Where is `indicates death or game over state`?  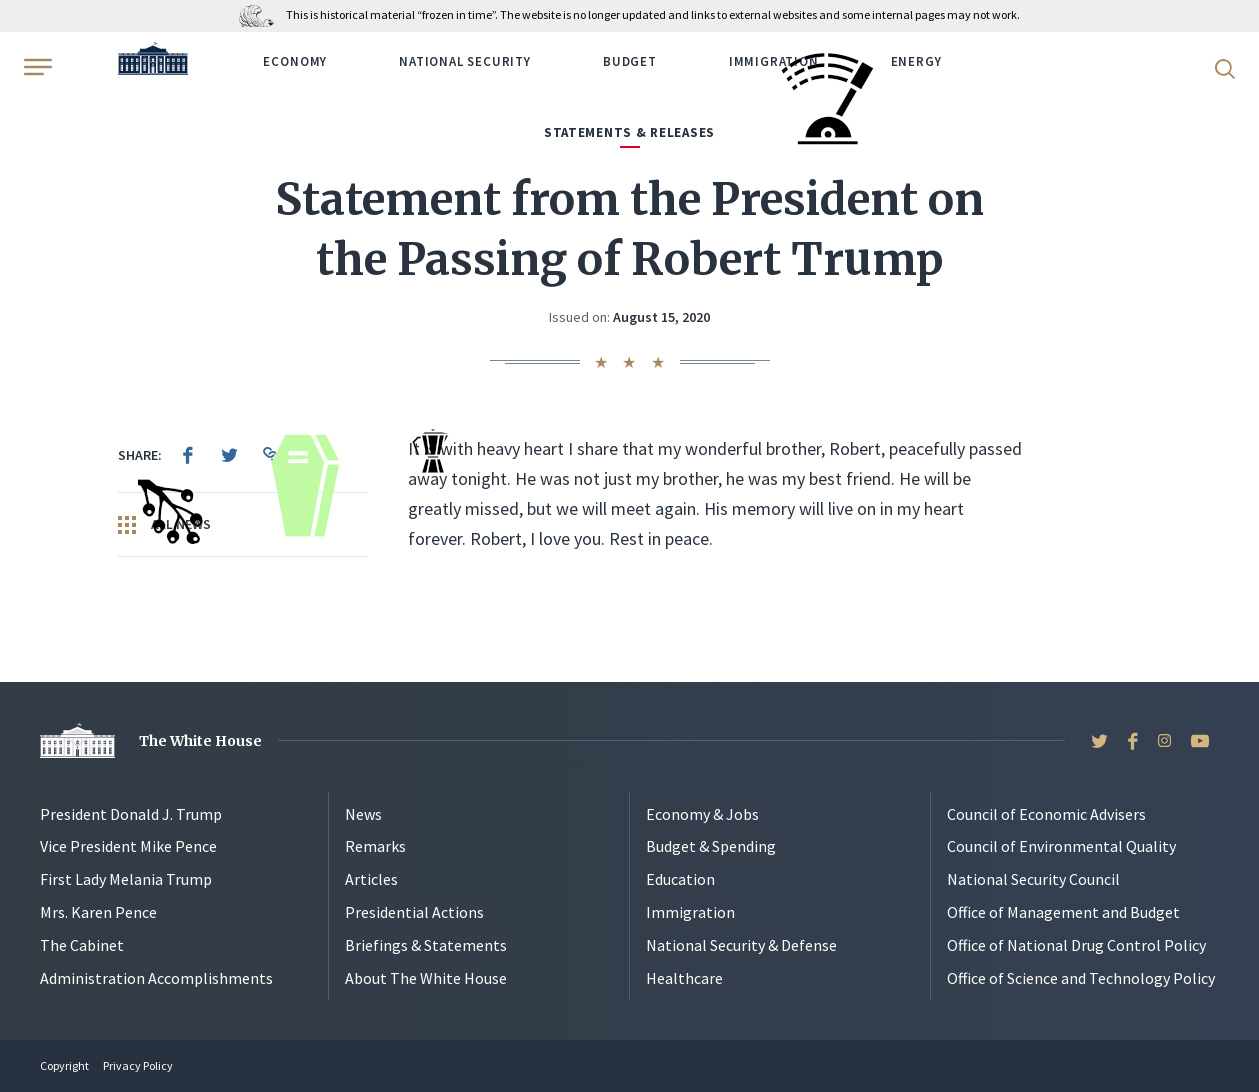
indicates death or game over state is located at coordinates (303, 485).